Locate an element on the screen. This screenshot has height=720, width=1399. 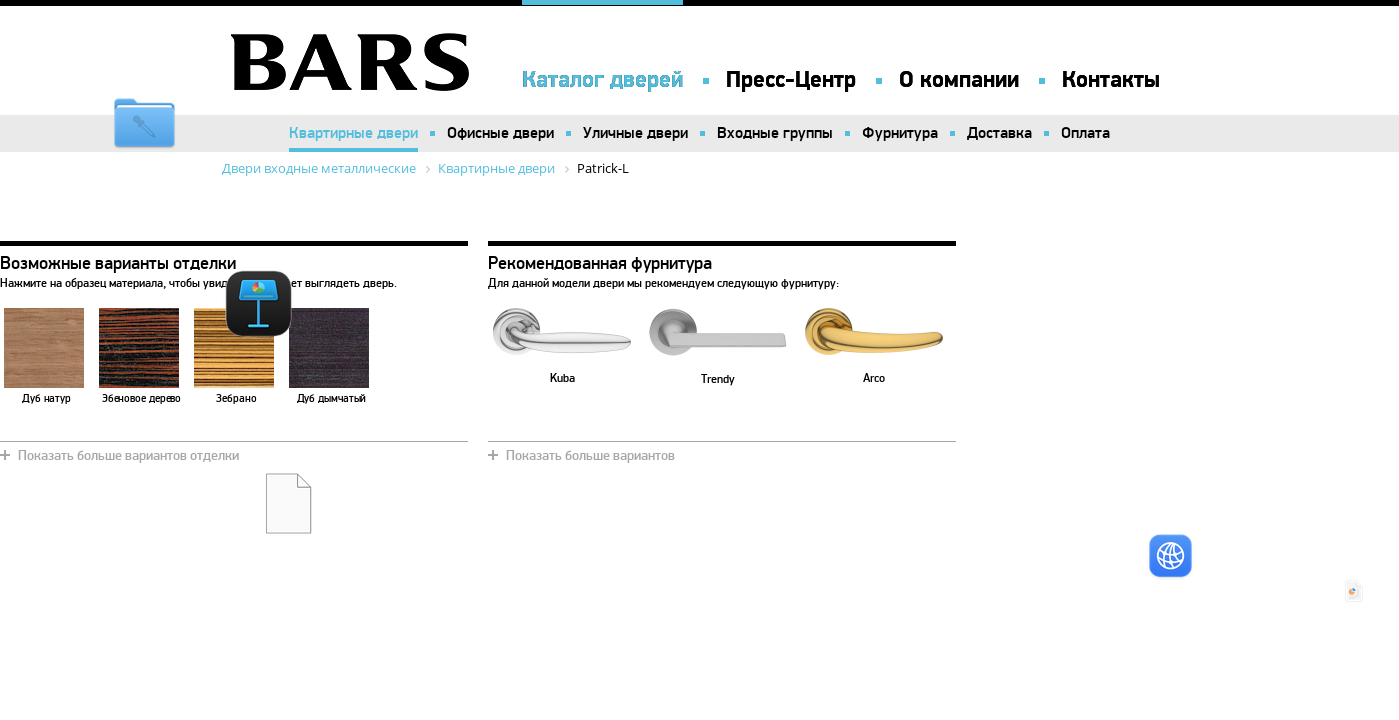
open network settings and preferences is located at coordinates (1170, 556).